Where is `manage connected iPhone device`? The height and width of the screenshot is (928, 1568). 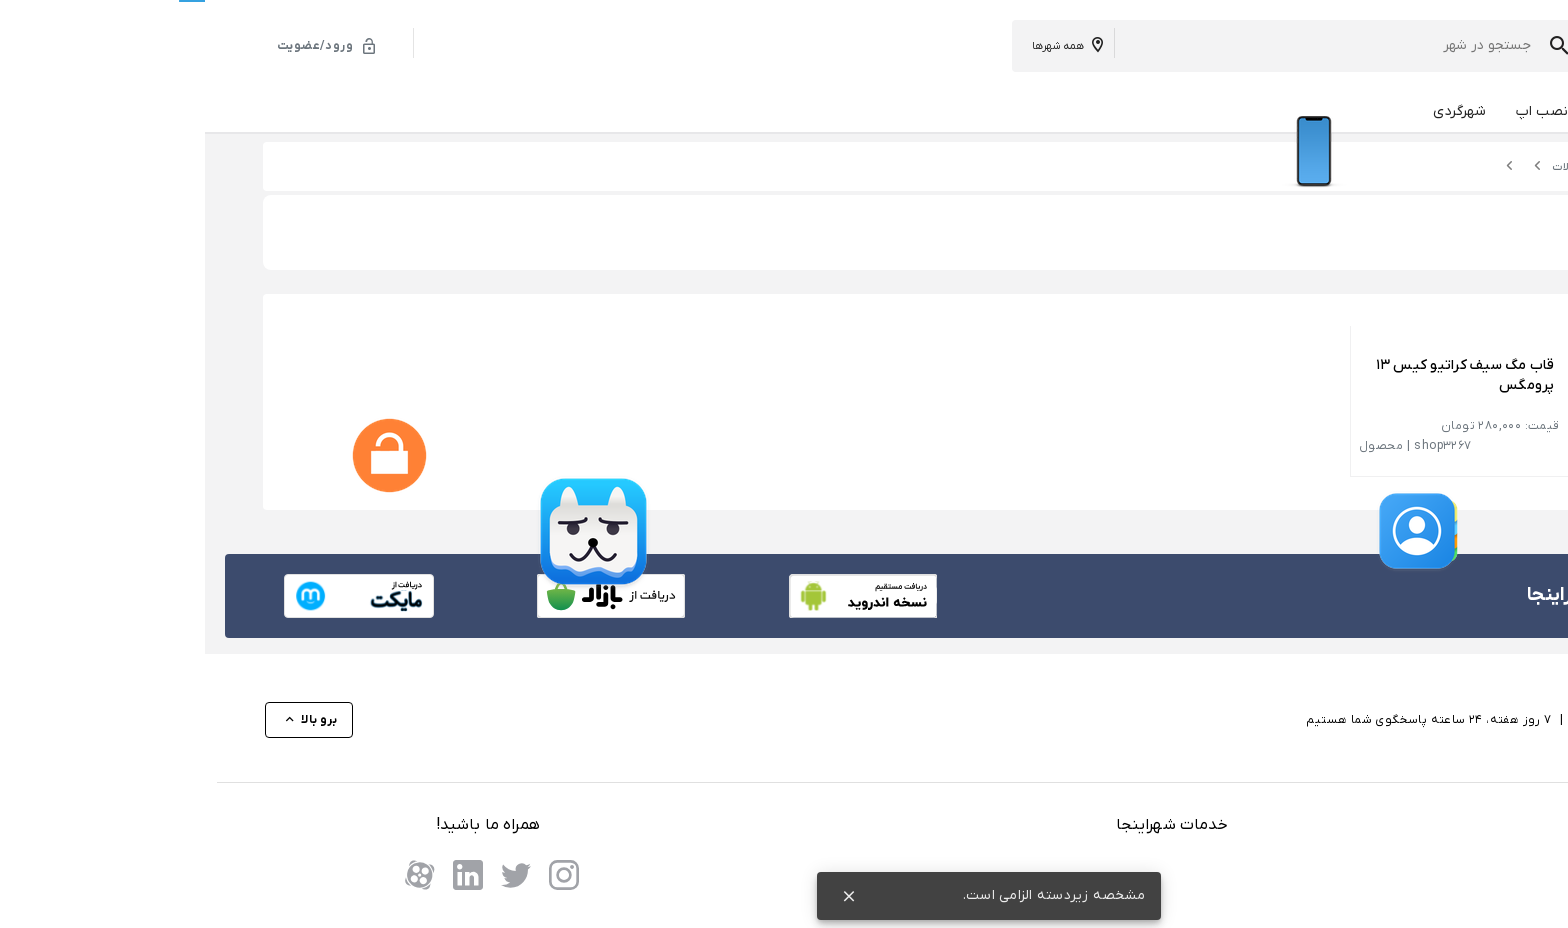
manage connected iPhone device is located at coordinates (1314, 152).